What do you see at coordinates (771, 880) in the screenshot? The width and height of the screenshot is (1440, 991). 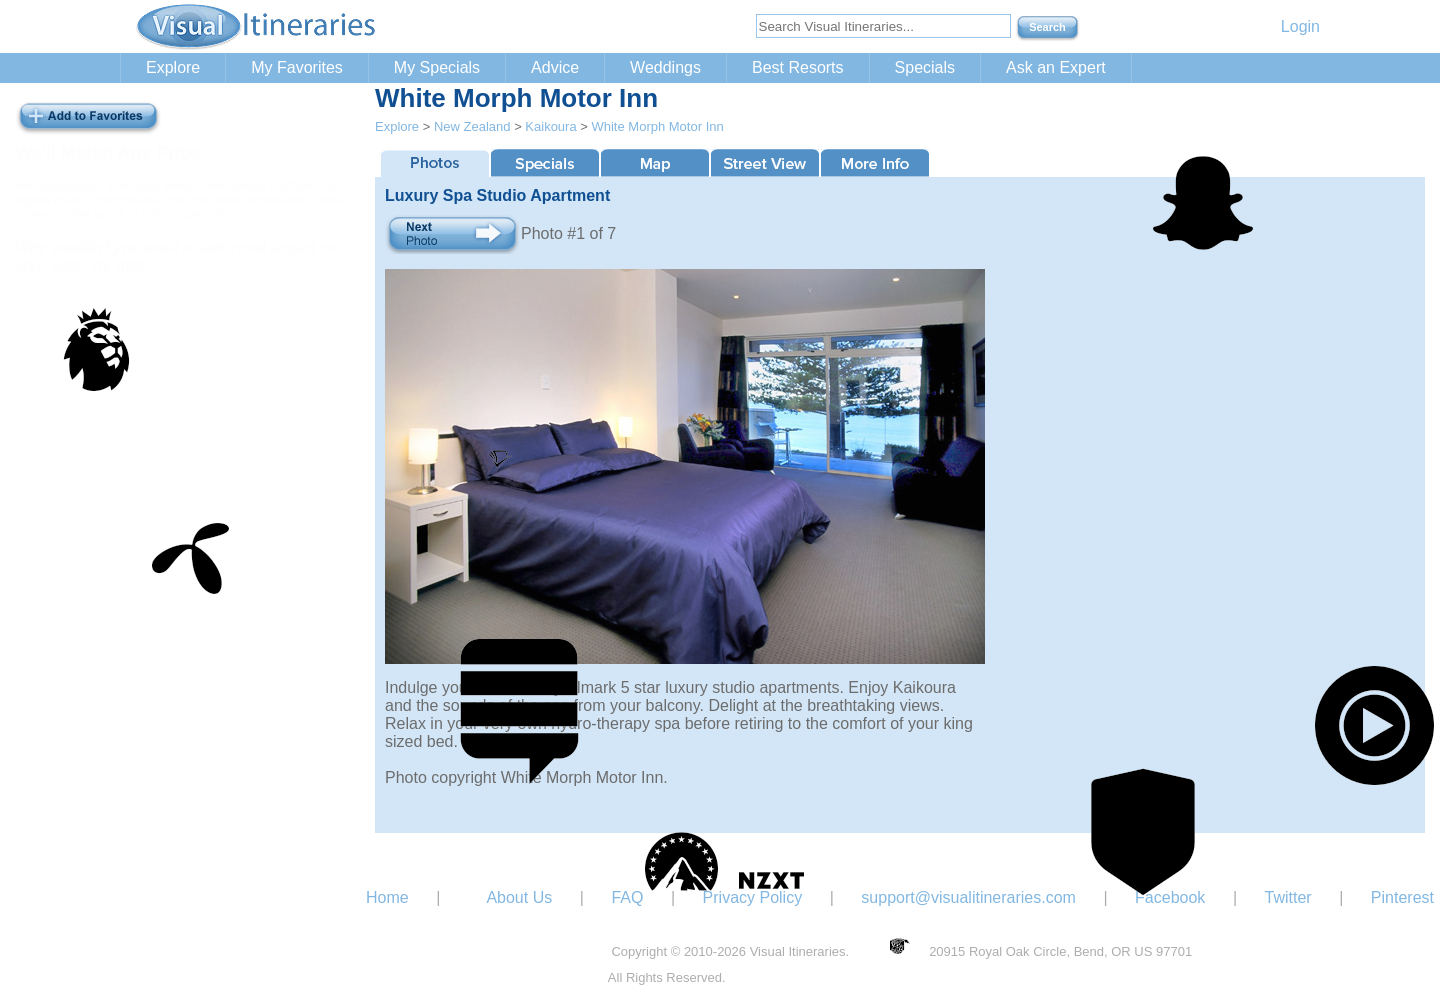 I see `NZXT brand logo` at bounding box center [771, 880].